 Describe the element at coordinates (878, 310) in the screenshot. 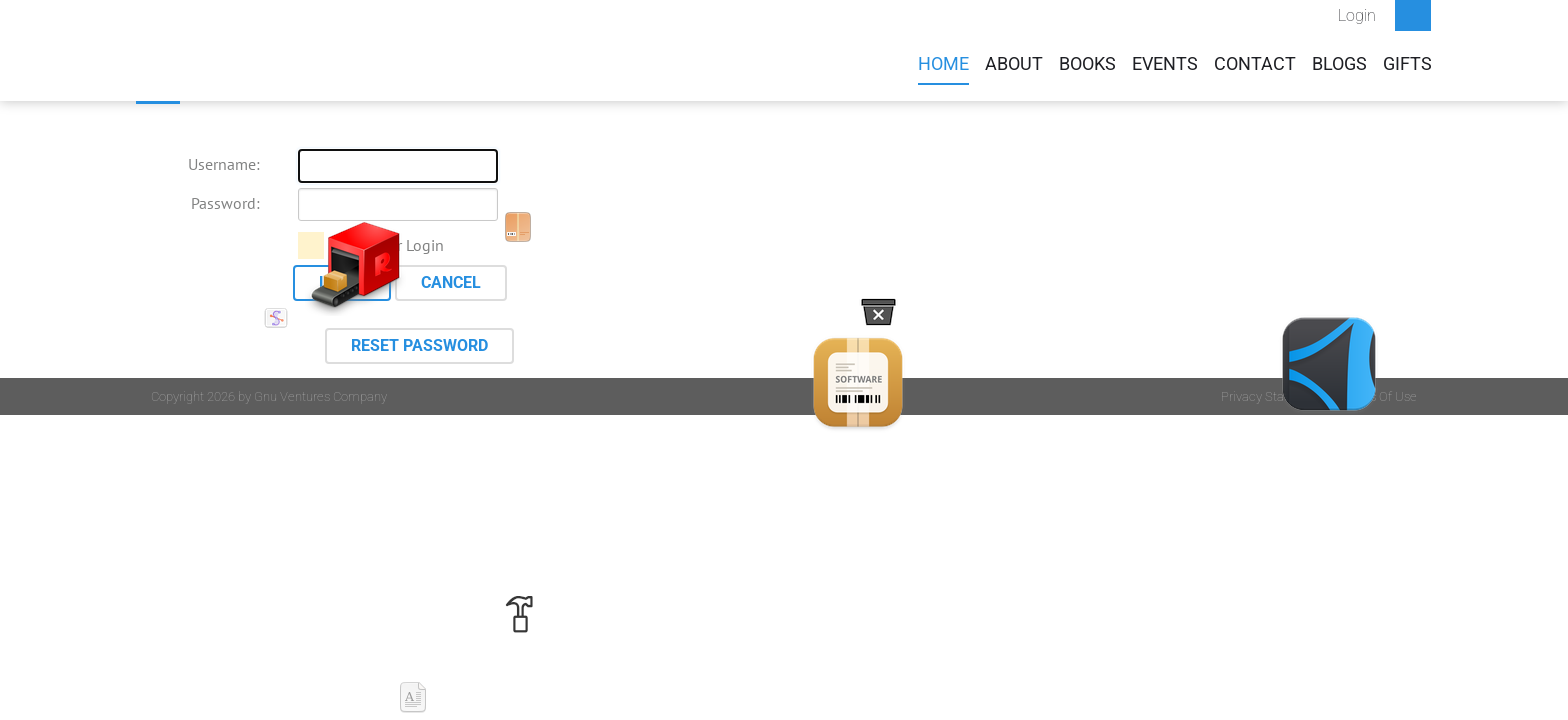

I see `view junk mail folder` at that location.